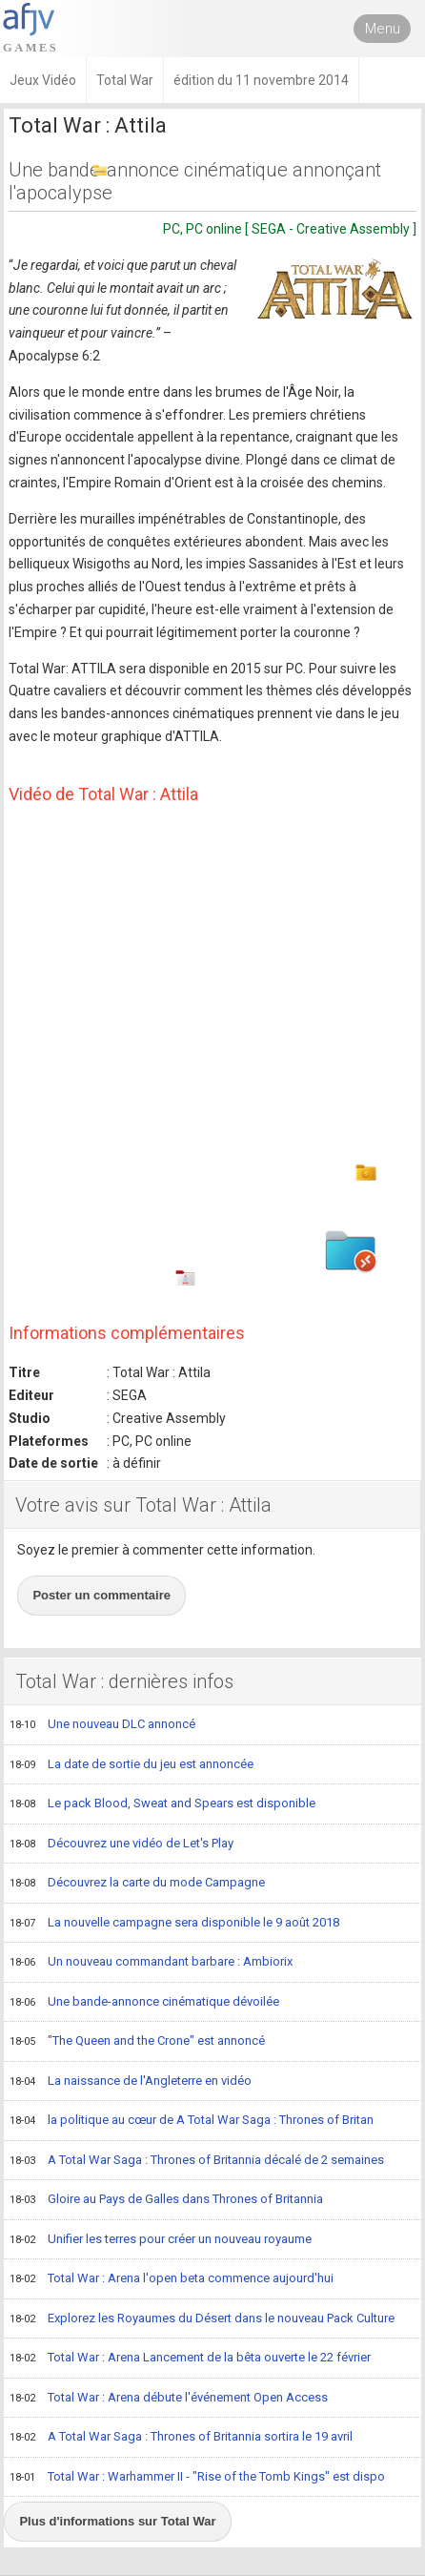 This screenshot has height=2576, width=425. I want to click on open folder containing financial documents, so click(366, 1173).